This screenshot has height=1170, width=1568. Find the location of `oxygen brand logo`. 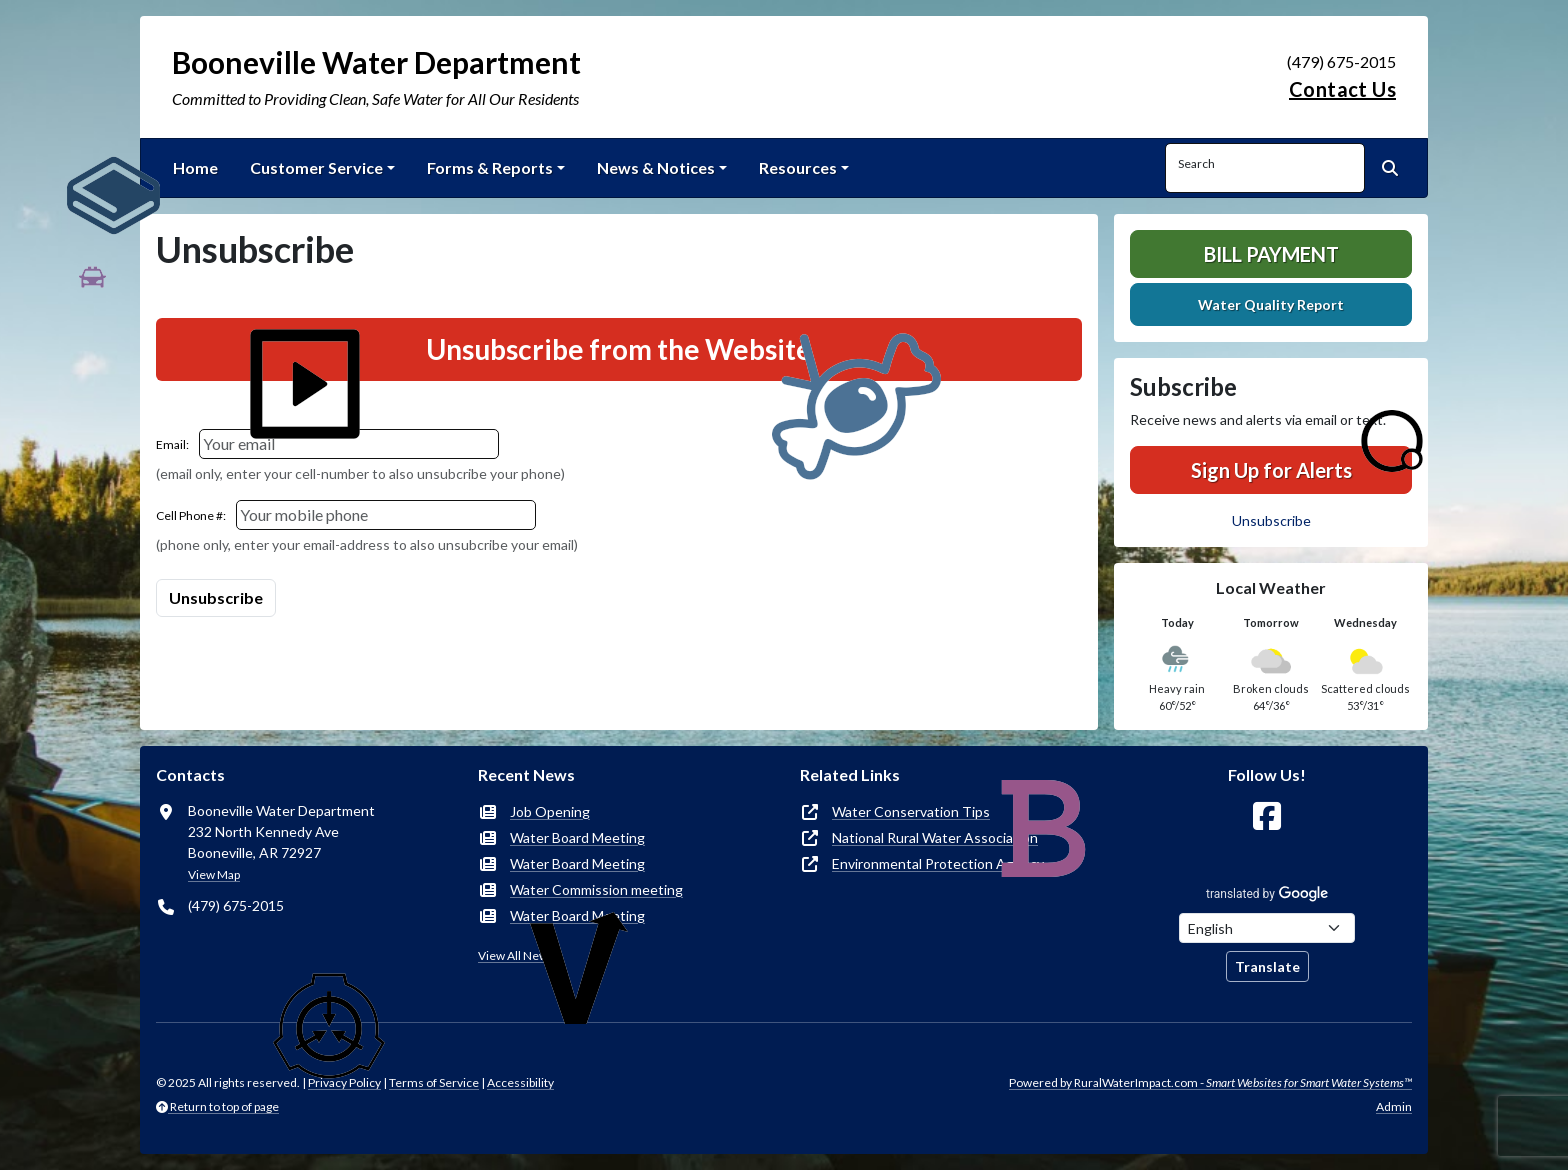

oxygen brand logo is located at coordinates (1392, 441).